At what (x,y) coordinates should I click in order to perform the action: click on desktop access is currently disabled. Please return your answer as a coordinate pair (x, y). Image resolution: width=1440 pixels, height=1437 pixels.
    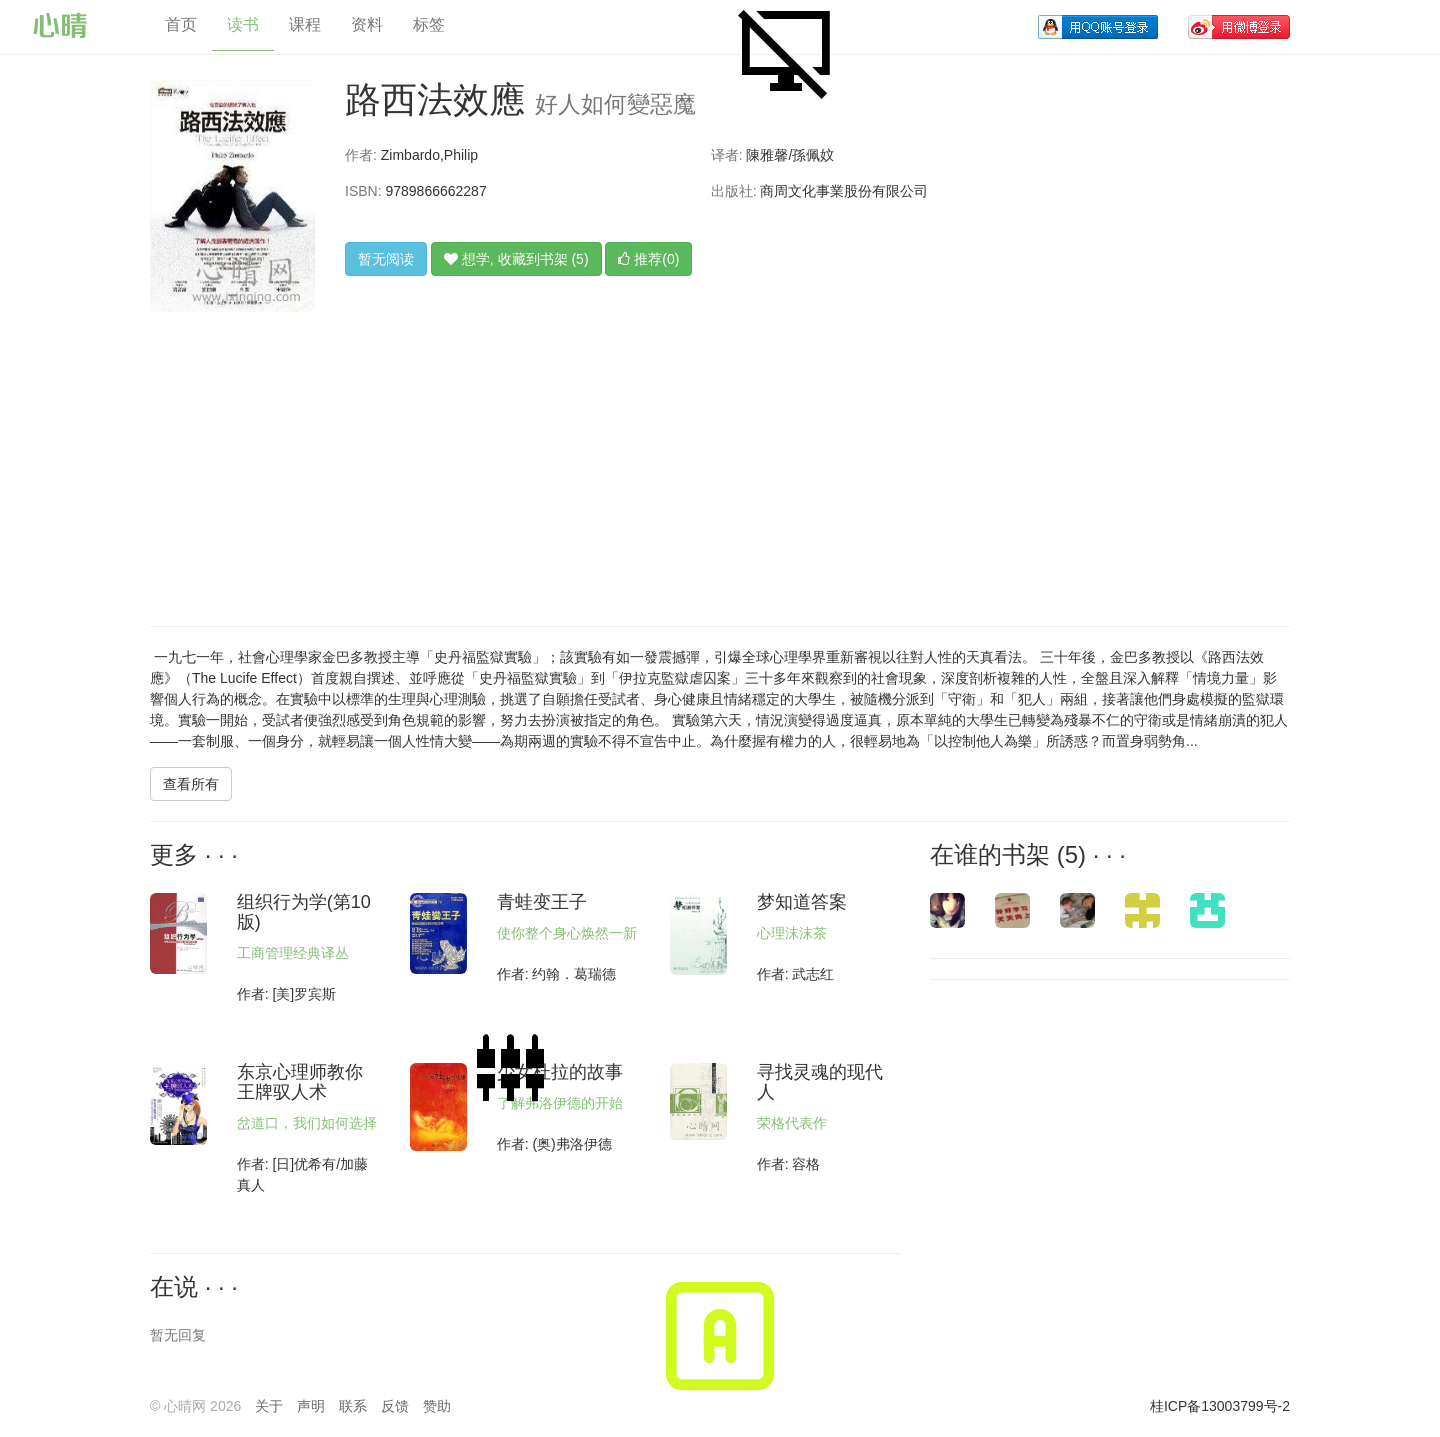
    Looking at the image, I should click on (786, 51).